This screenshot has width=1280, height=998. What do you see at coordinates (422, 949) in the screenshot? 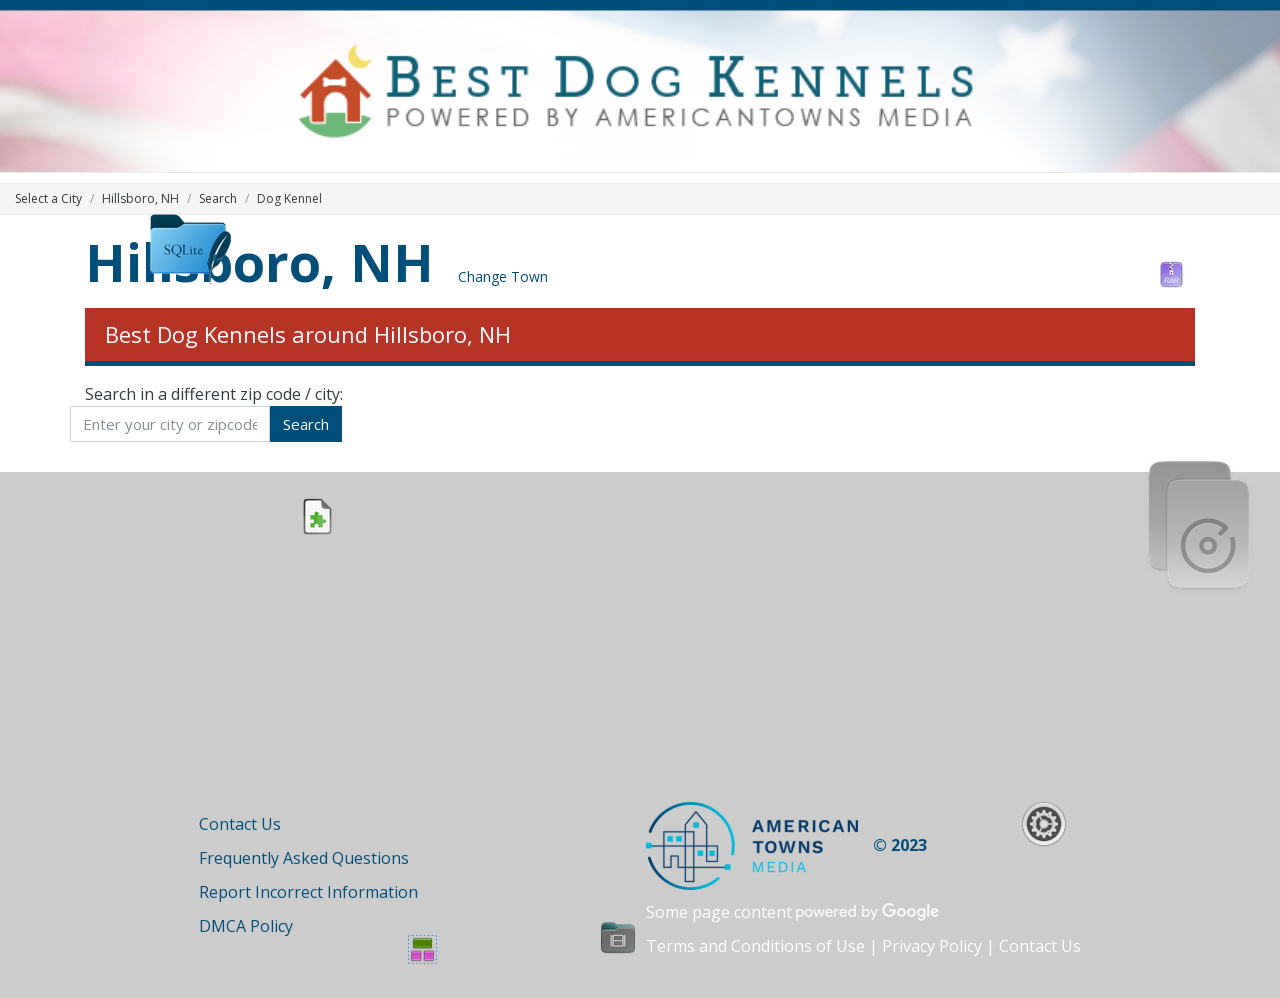
I see `select all items in the current view` at bounding box center [422, 949].